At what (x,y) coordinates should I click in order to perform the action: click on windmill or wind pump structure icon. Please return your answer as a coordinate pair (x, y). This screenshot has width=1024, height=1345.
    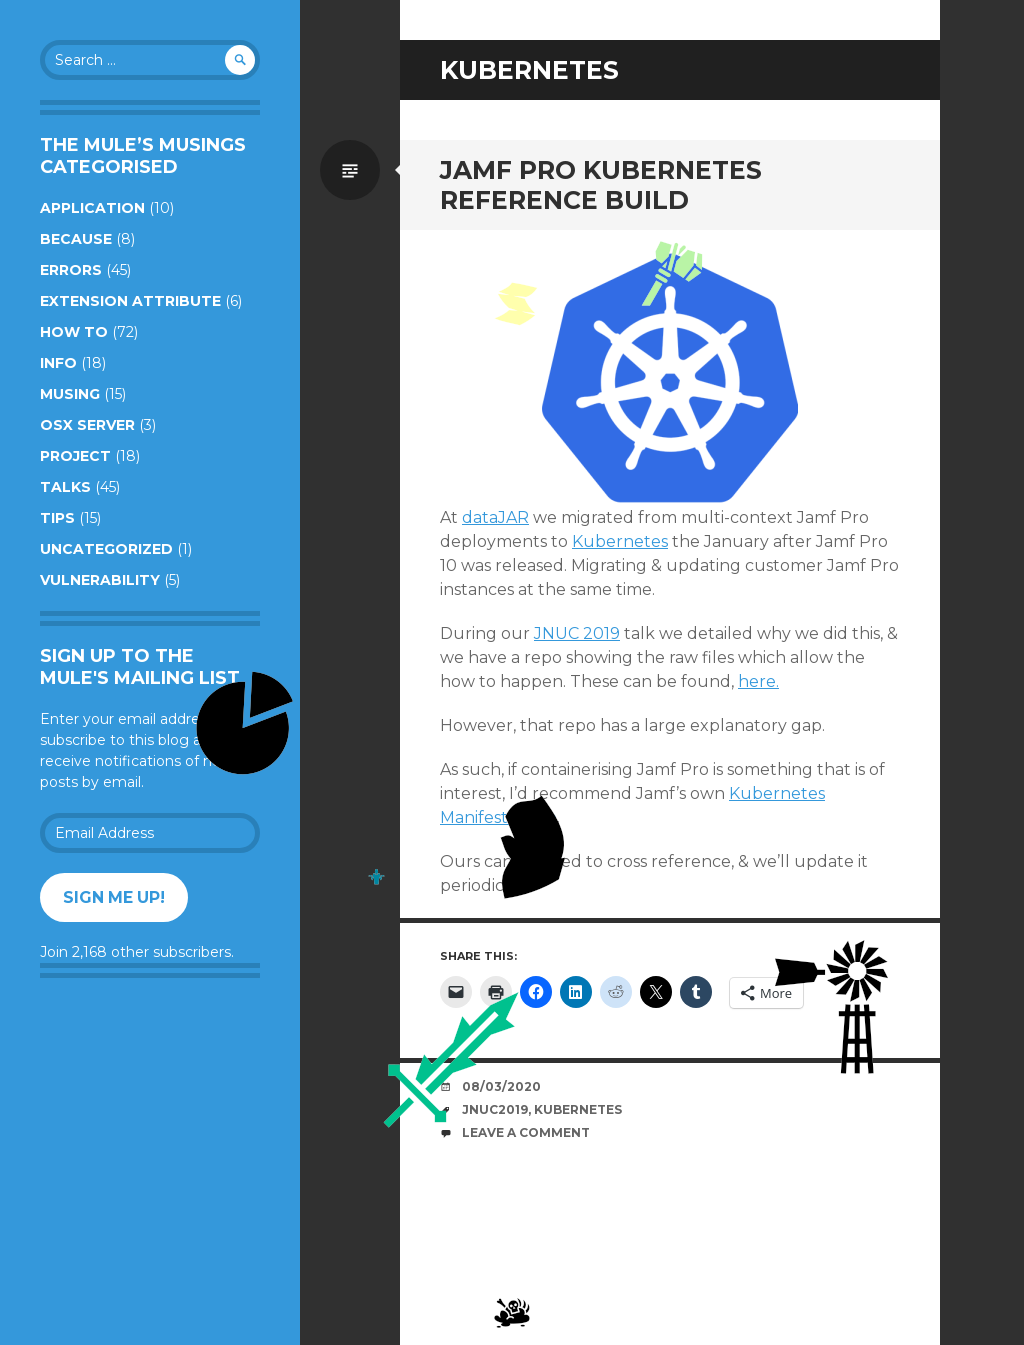
    Looking at the image, I should click on (831, 1004).